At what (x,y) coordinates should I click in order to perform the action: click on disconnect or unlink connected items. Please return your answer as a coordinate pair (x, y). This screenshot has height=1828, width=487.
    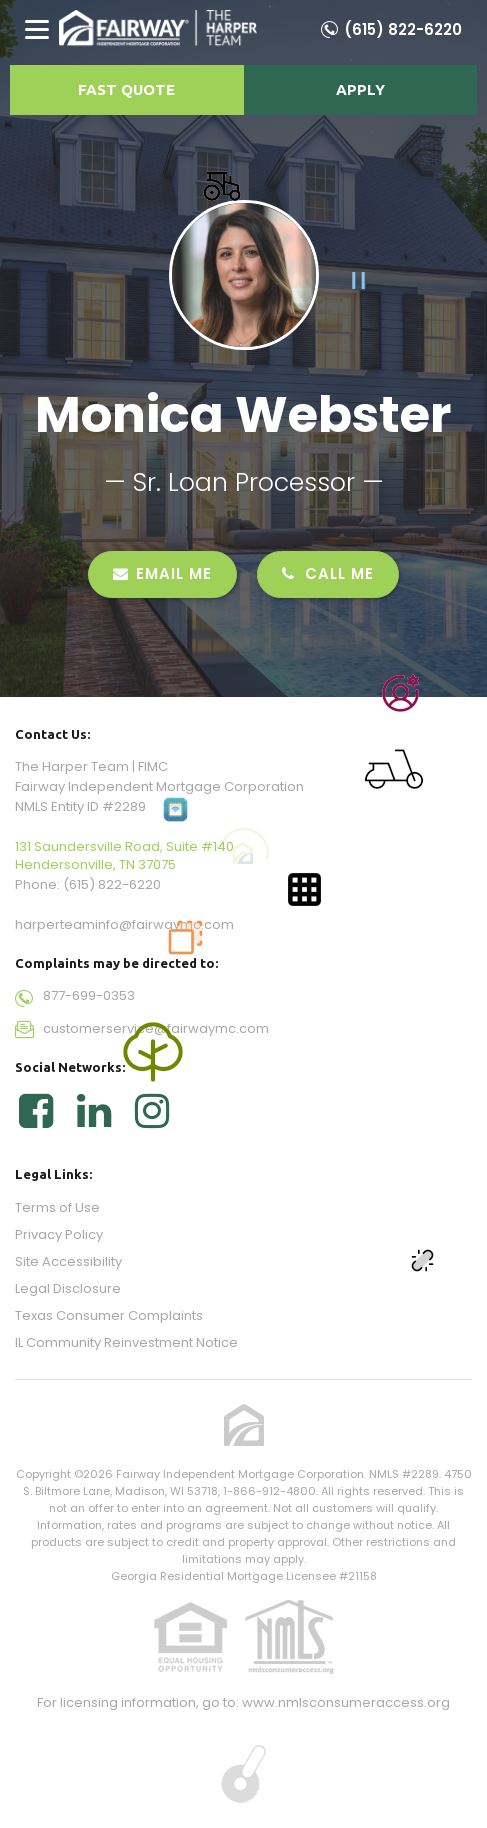
    Looking at the image, I should click on (422, 1260).